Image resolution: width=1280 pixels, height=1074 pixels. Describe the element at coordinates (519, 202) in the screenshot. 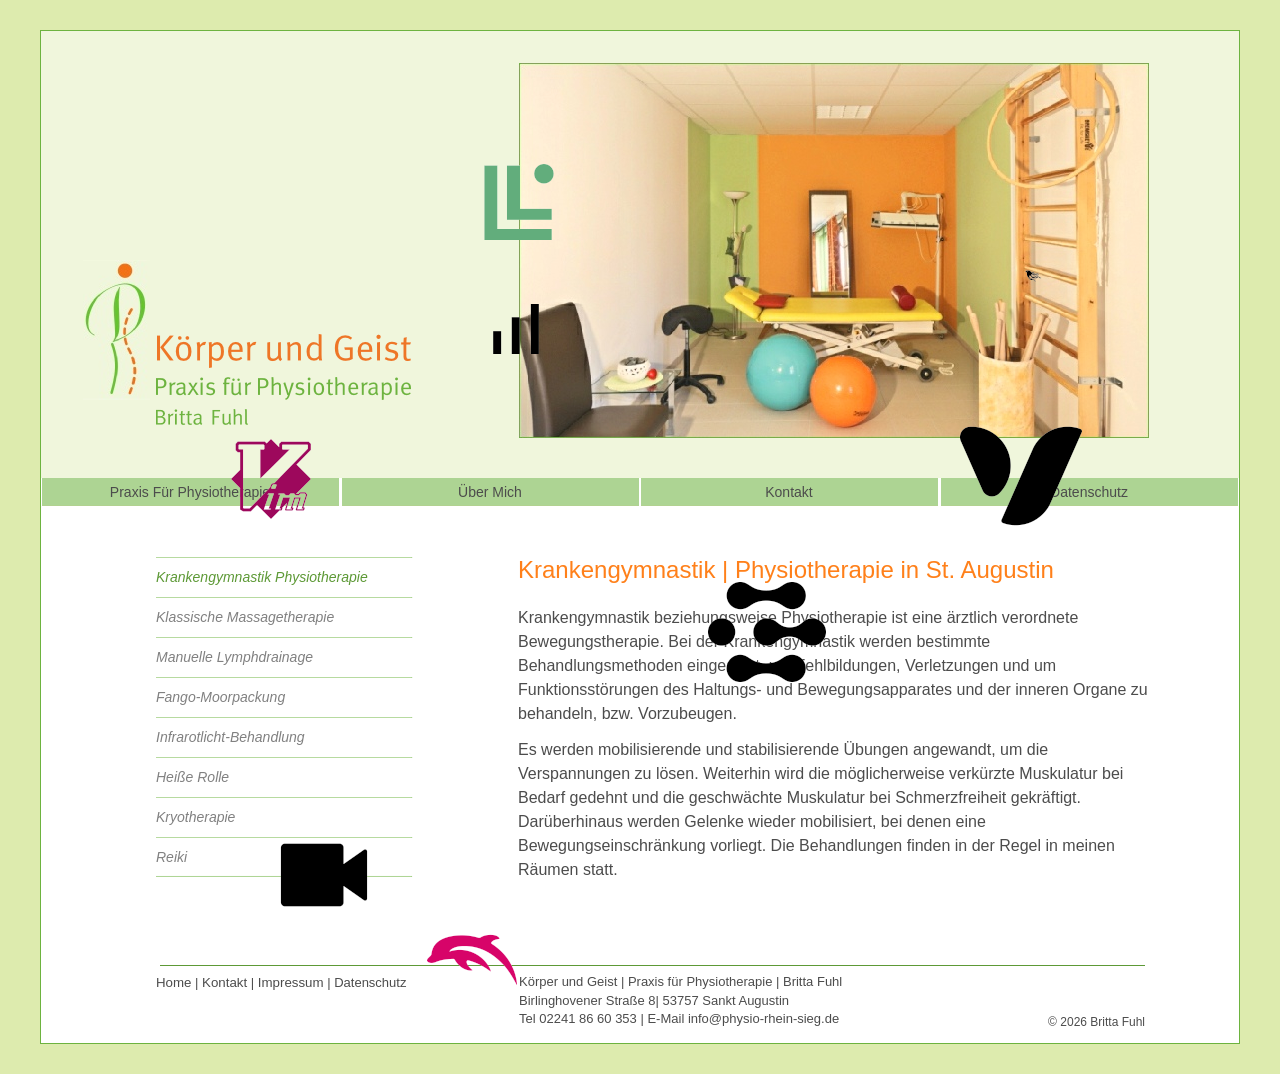

I see `linksys brand logo` at that location.